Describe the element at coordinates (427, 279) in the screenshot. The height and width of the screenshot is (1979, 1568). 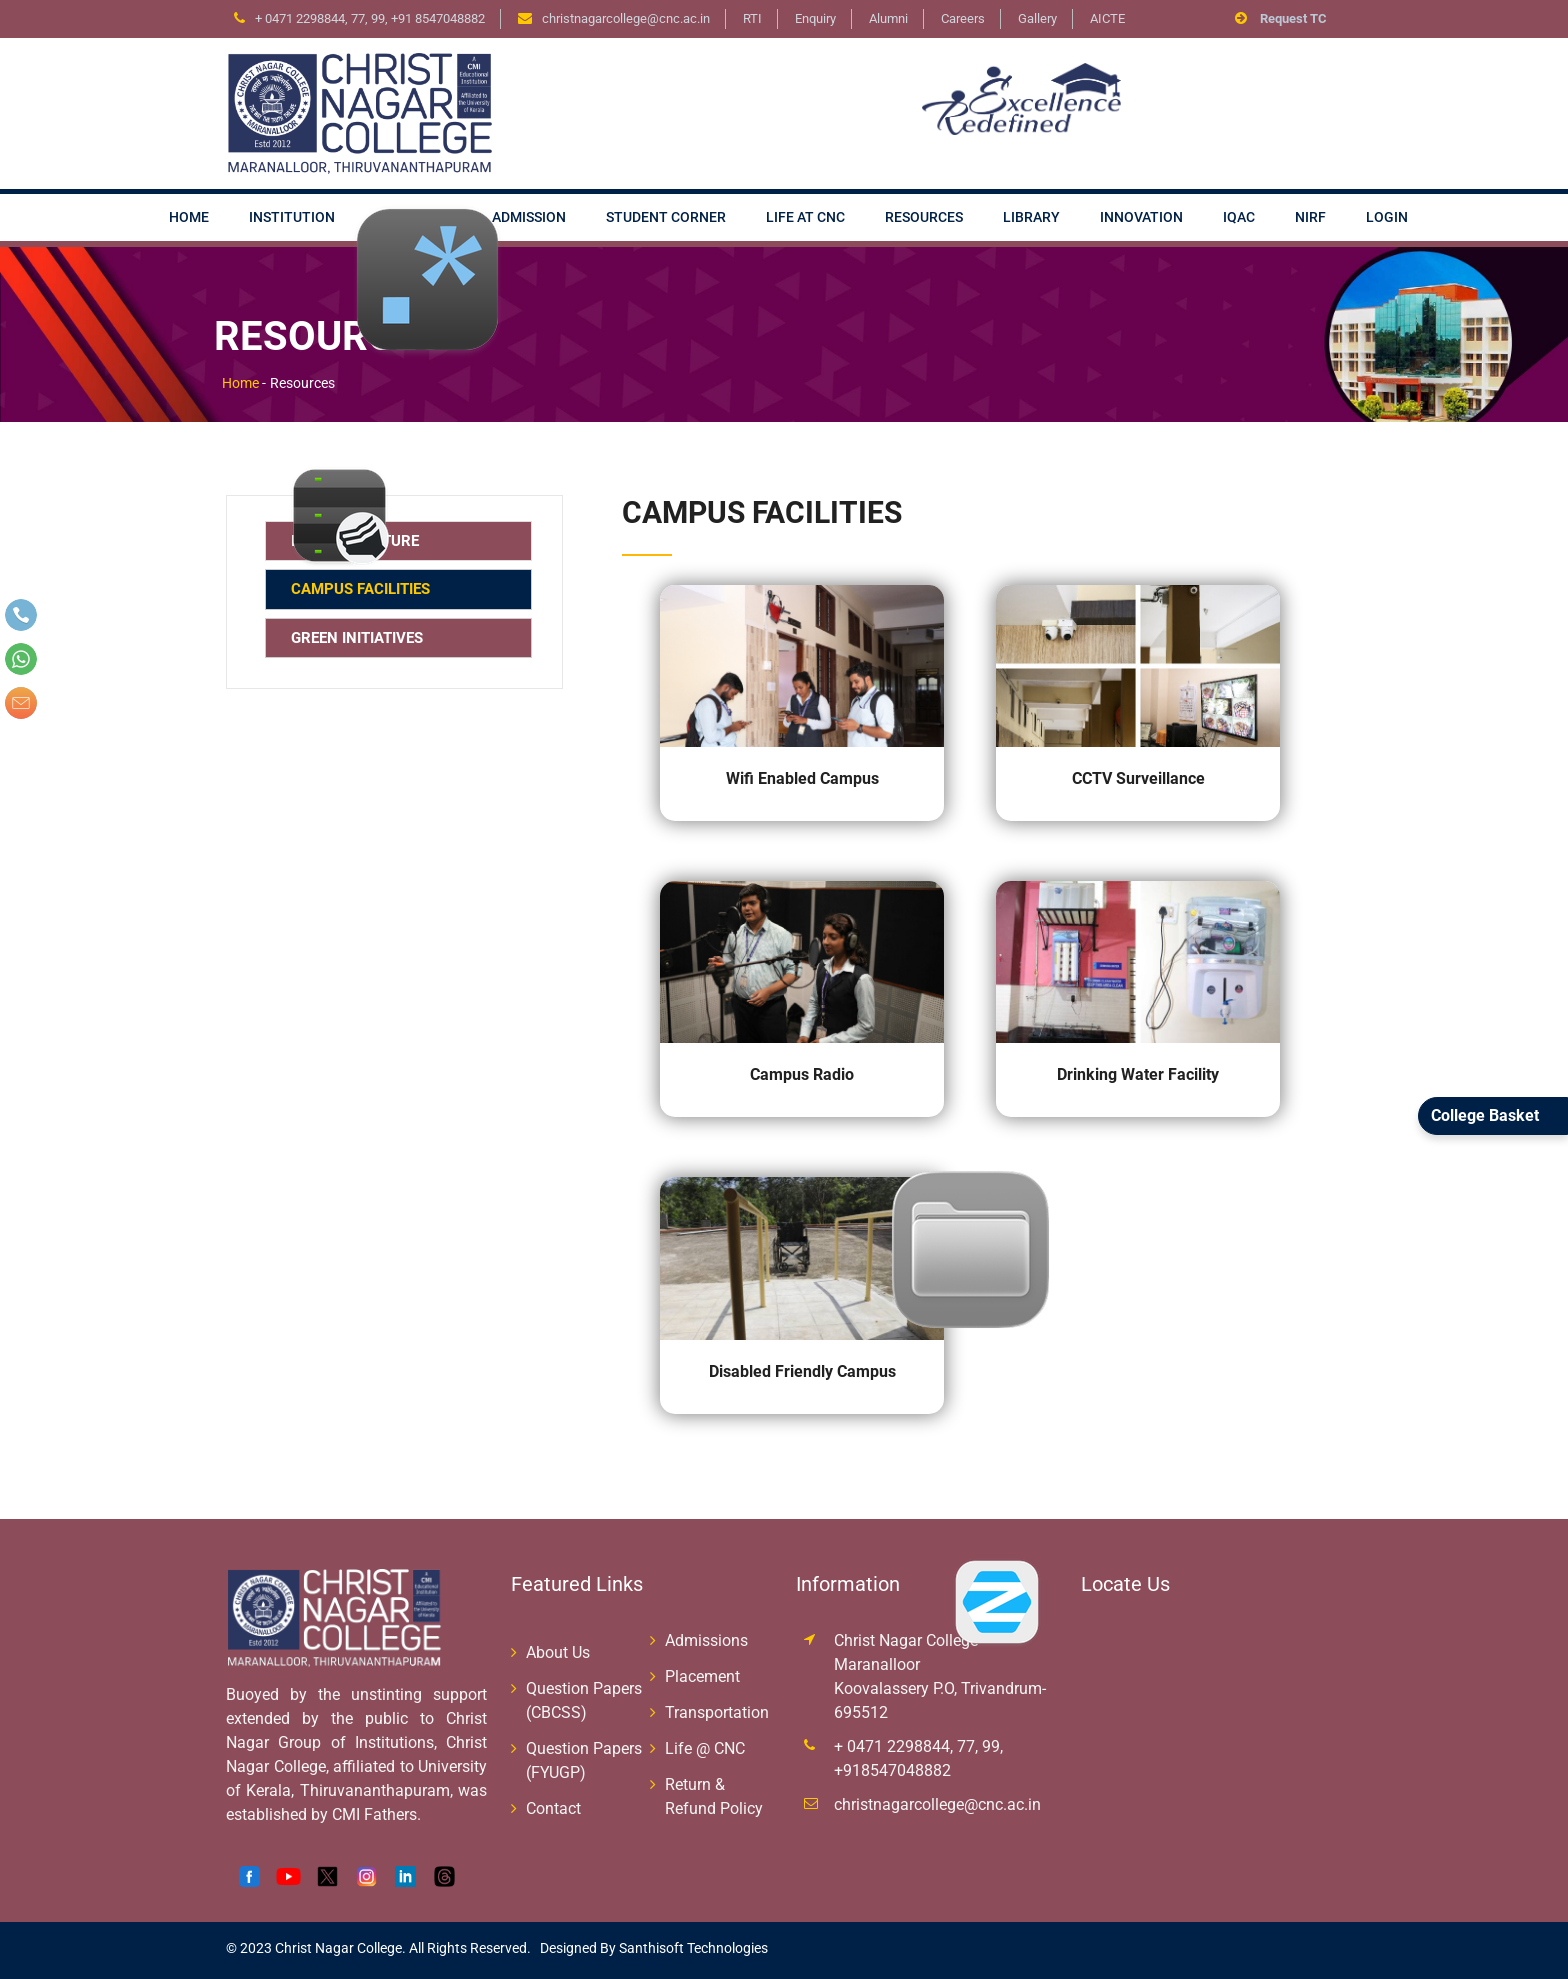
I see `open regexr app for testing regular expressions` at that location.